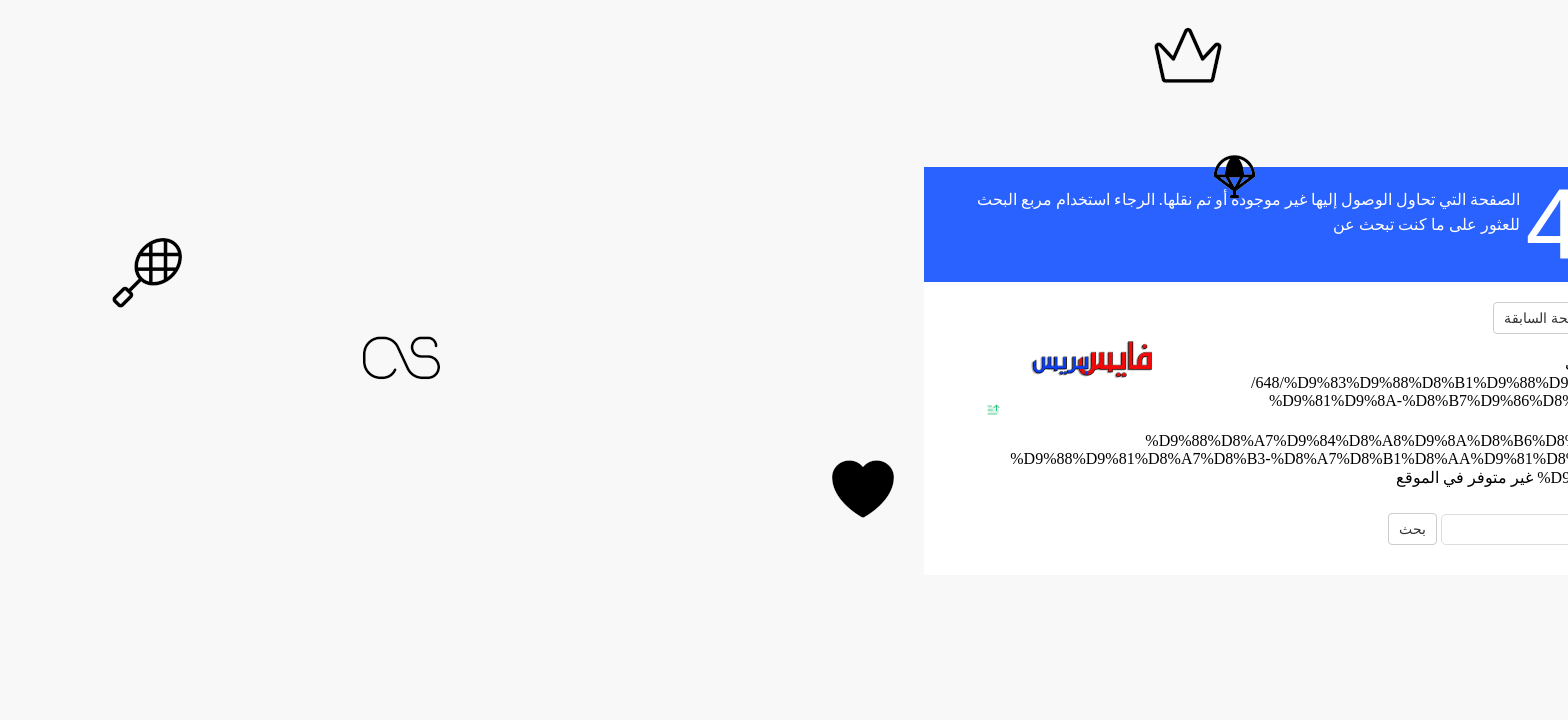 The height and width of the screenshot is (720, 1568). What do you see at coordinates (863, 489) in the screenshot?
I see `add to favorites` at bounding box center [863, 489].